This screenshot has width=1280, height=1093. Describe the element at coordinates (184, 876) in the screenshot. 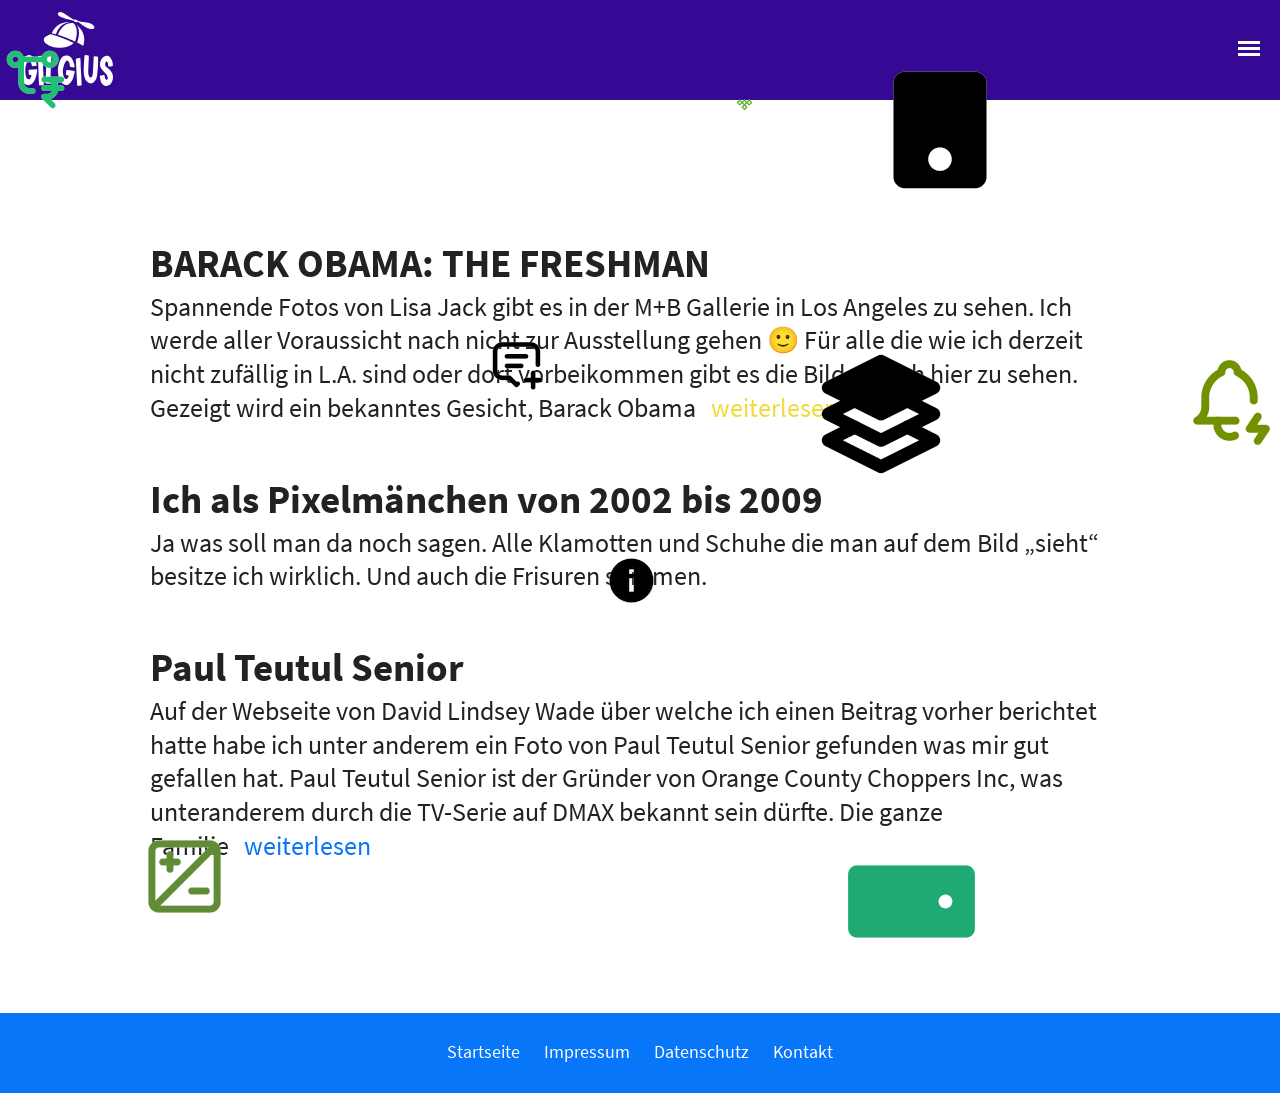

I see `adjust exposure settings for a photo` at that location.